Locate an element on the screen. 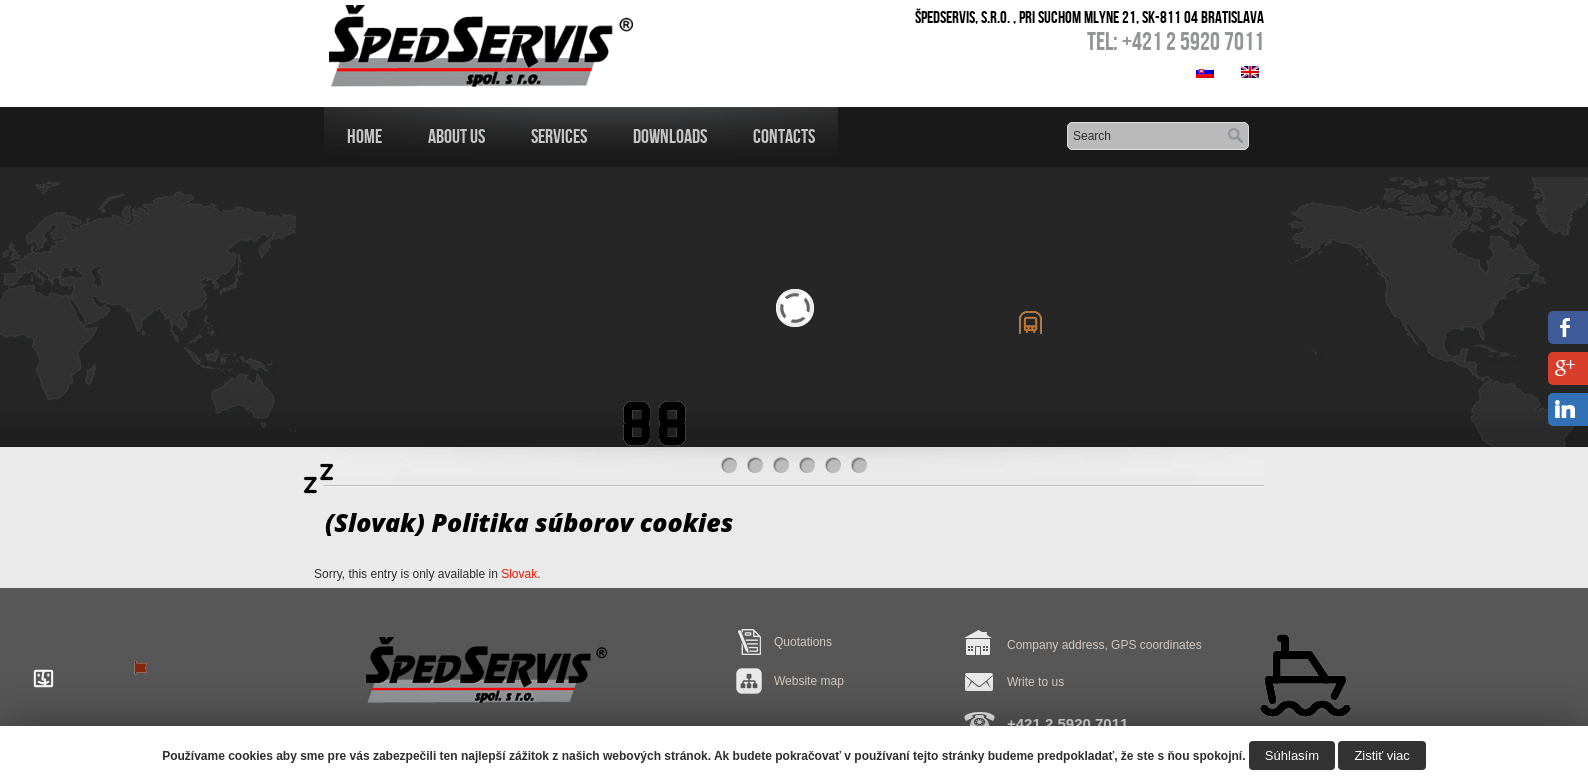  font awesome brand logo is located at coordinates (140, 667).